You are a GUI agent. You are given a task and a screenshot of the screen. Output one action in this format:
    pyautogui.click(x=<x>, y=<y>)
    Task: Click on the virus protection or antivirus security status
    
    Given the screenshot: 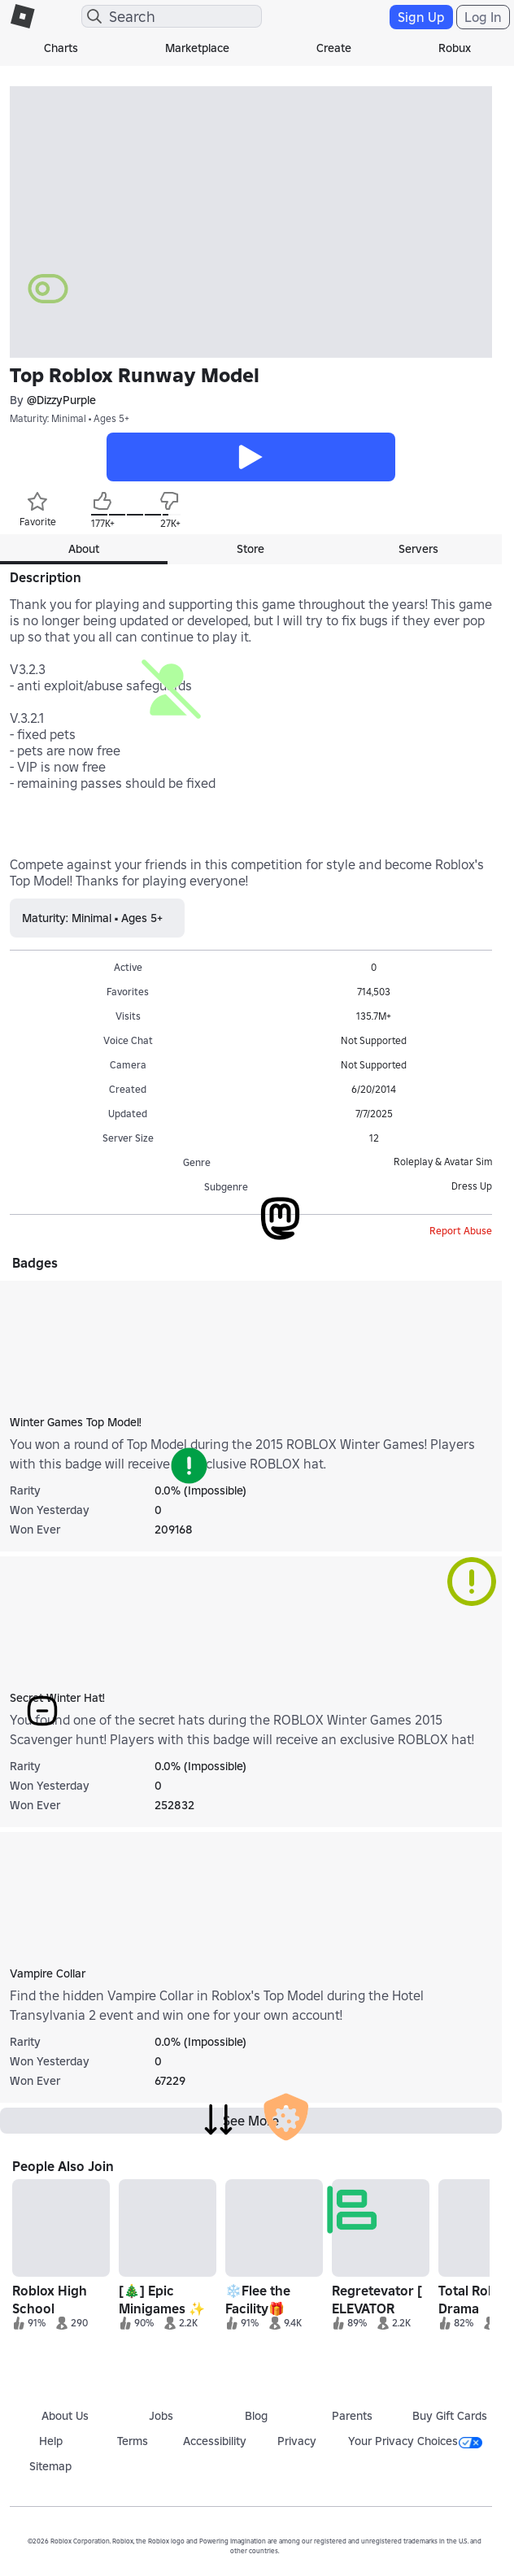 What is the action you would take?
    pyautogui.click(x=287, y=2117)
    